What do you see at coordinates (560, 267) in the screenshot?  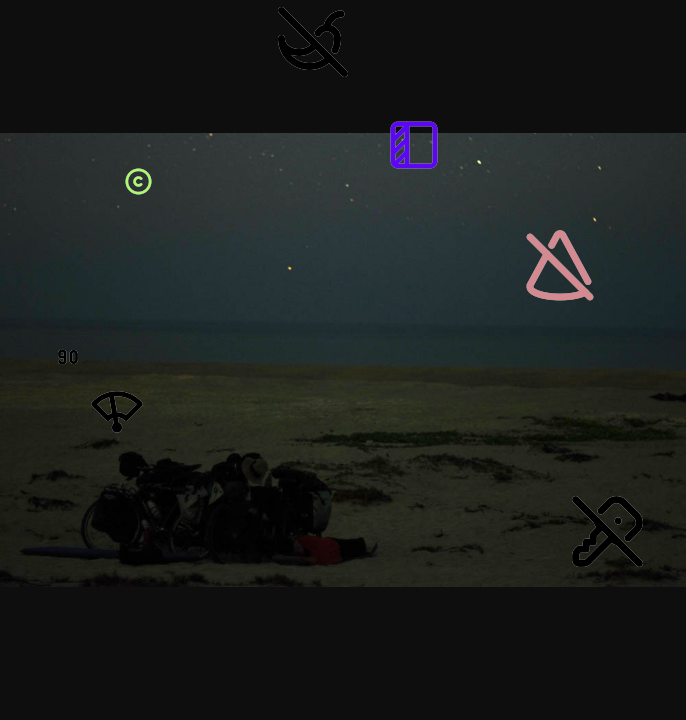 I see `disable construction or maintenance mode` at bounding box center [560, 267].